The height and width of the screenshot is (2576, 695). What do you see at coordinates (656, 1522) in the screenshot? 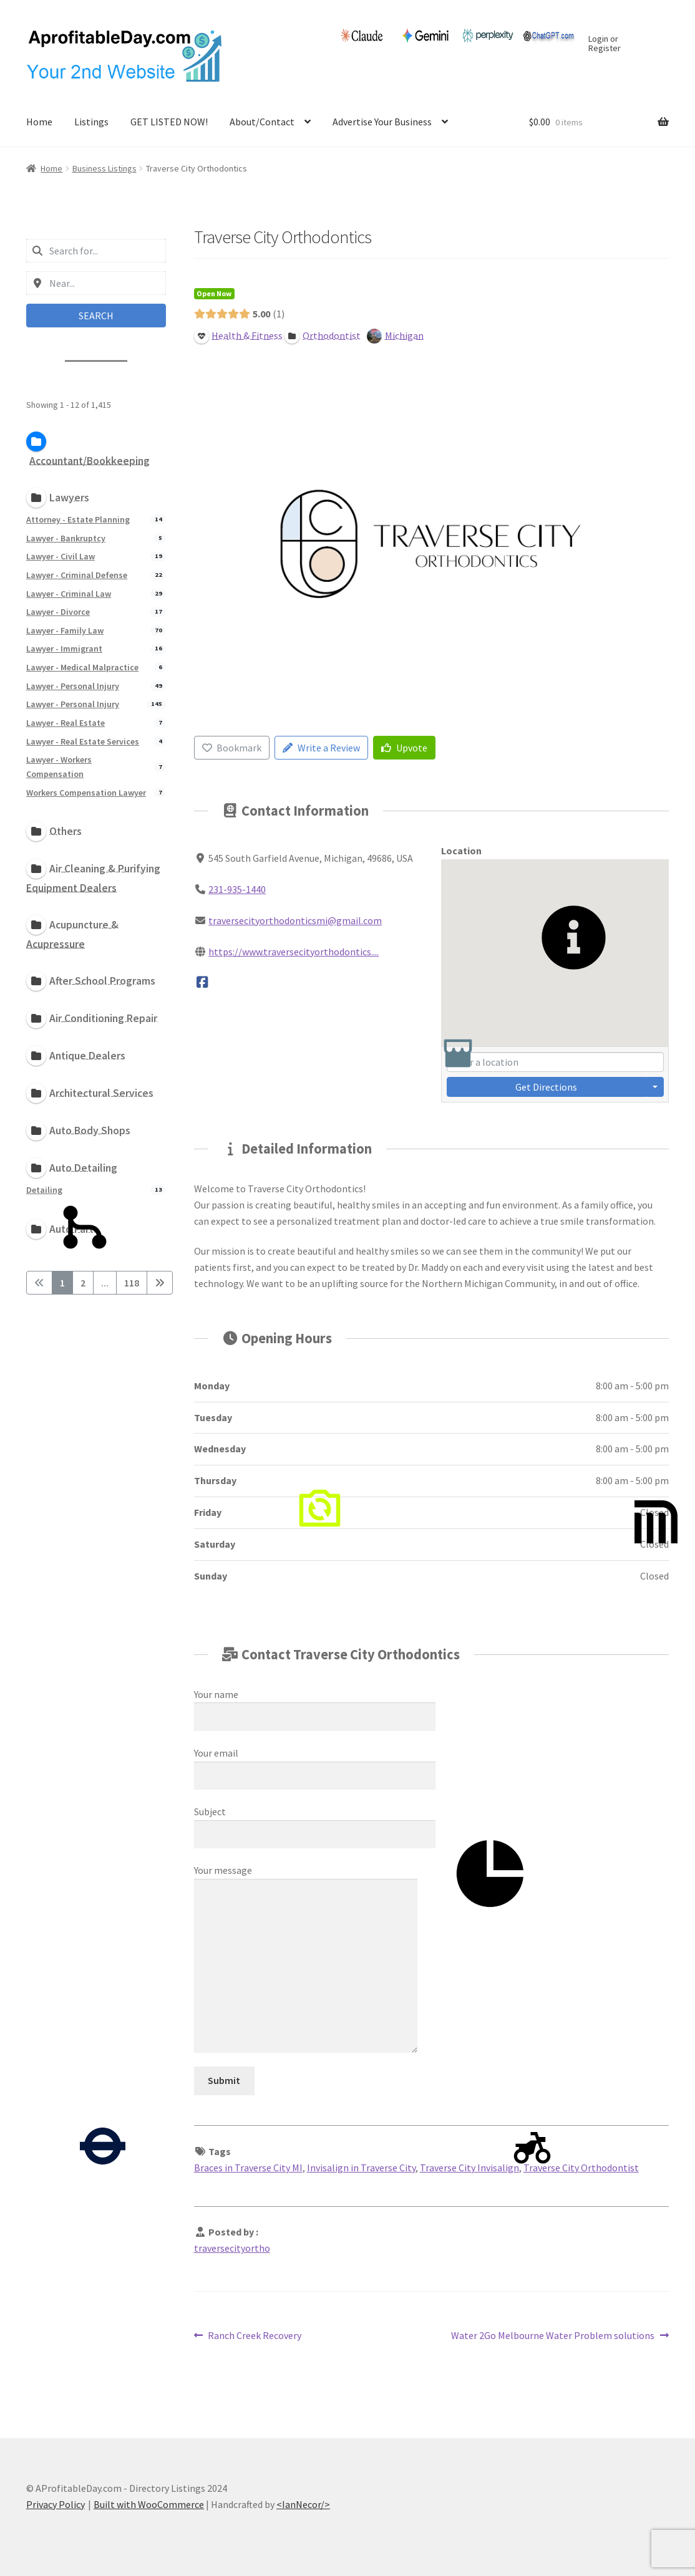
I see `open the Mexico City Metro app` at bounding box center [656, 1522].